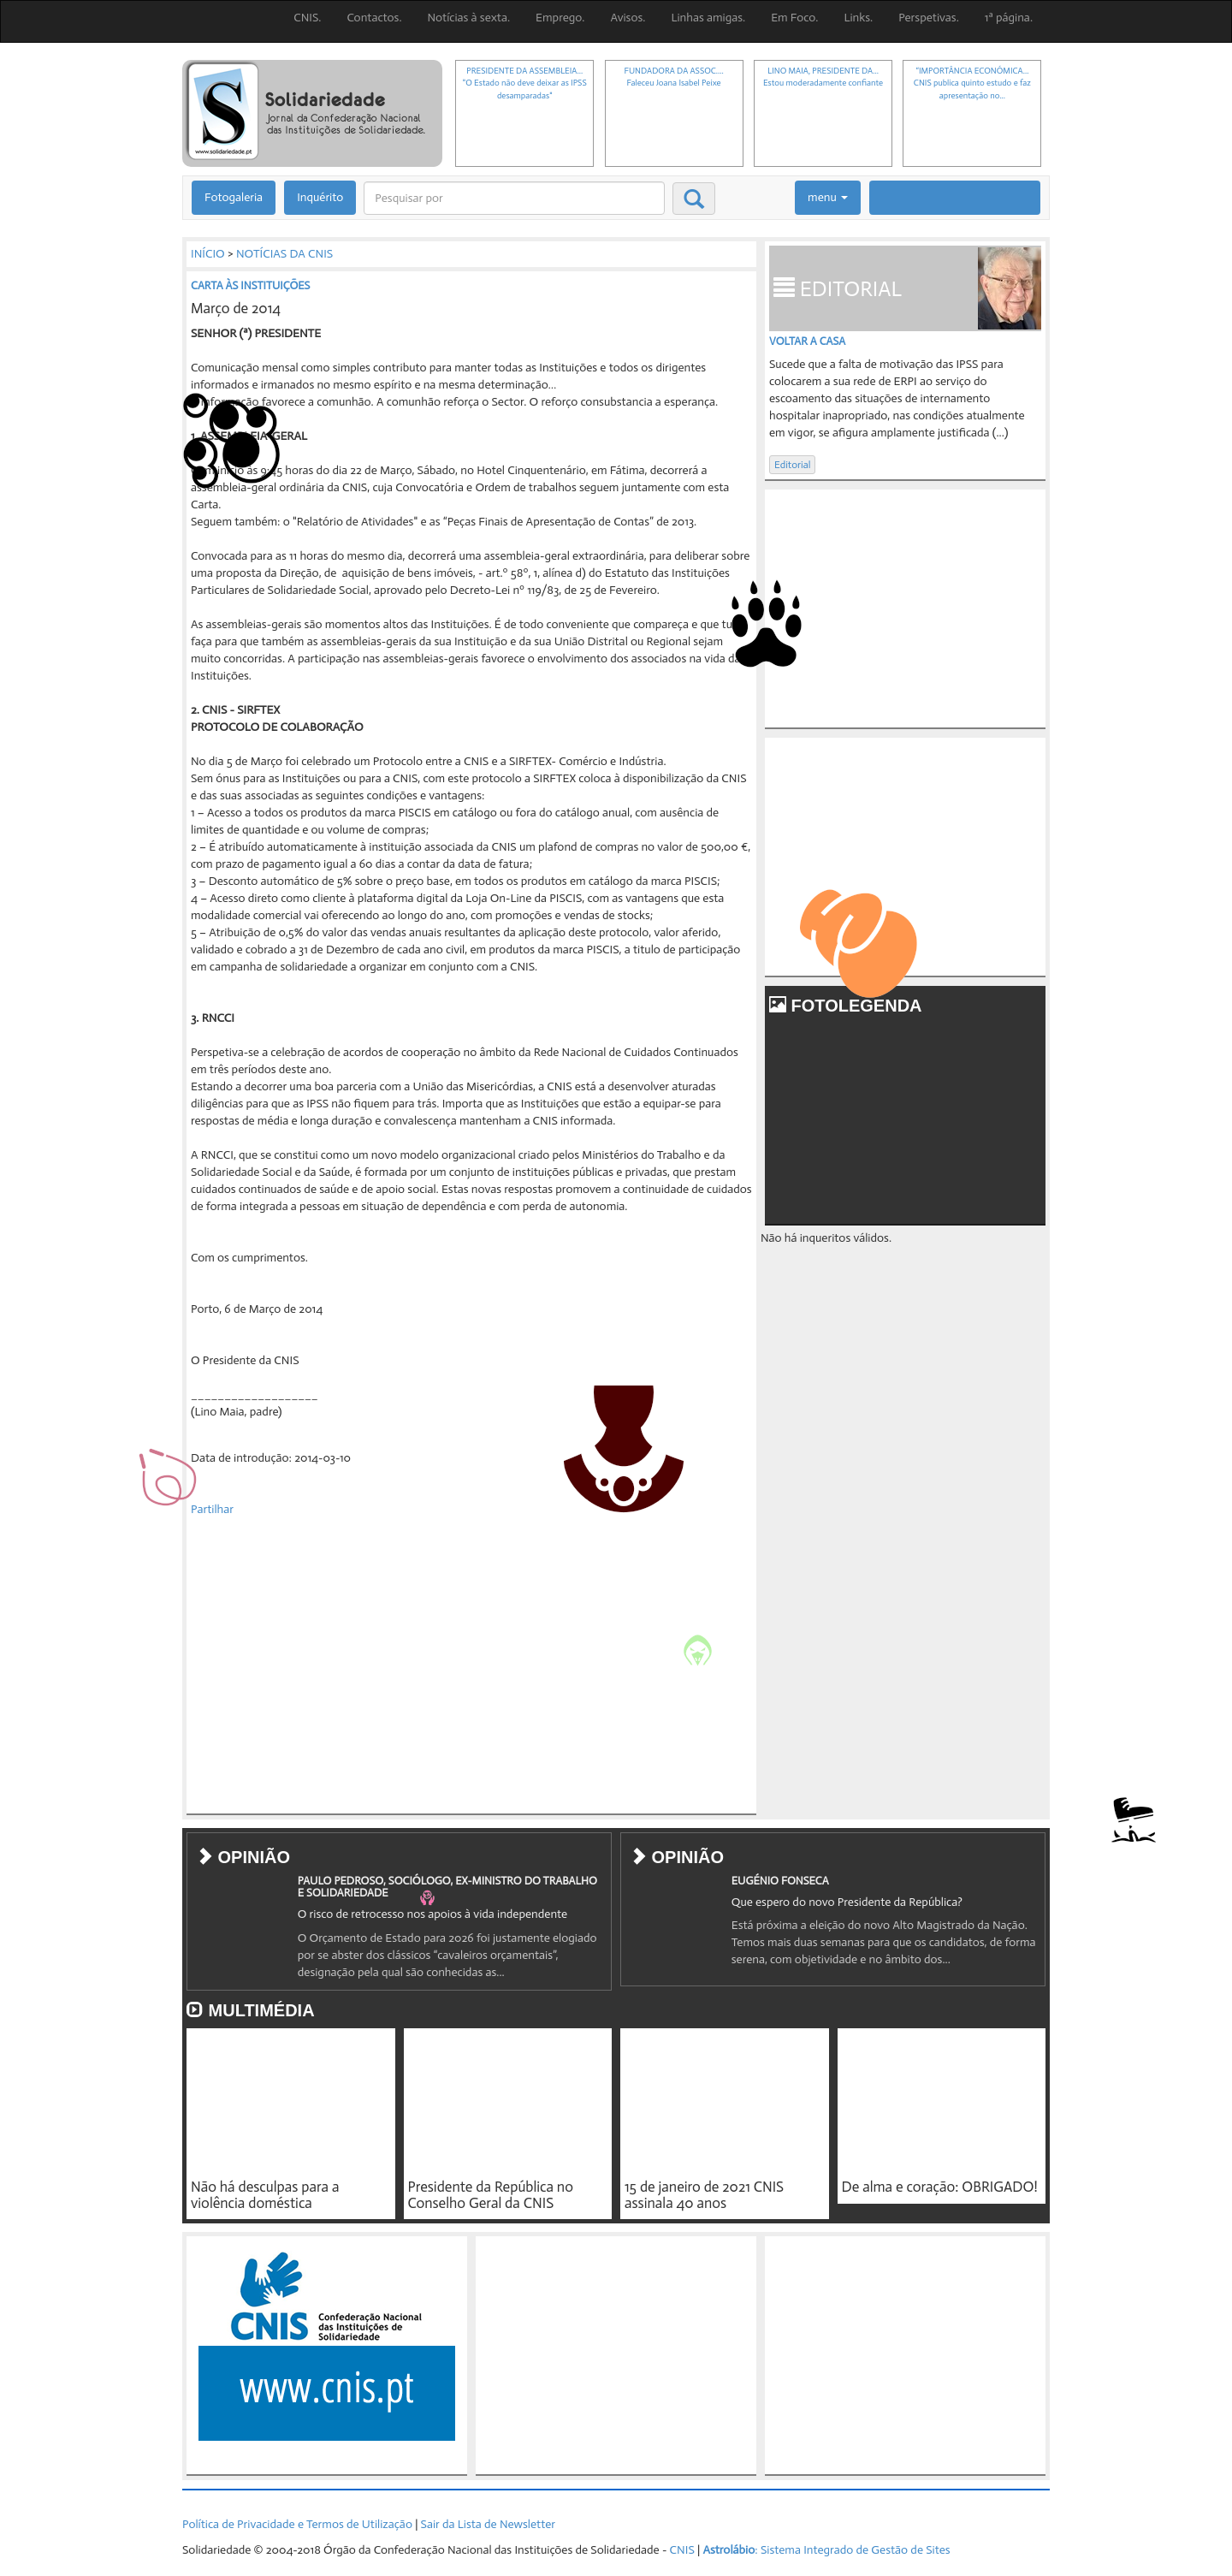 The image size is (1232, 2576). What do you see at coordinates (765, 626) in the screenshot?
I see `access pet-related features or settings` at bounding box center [765, 626].